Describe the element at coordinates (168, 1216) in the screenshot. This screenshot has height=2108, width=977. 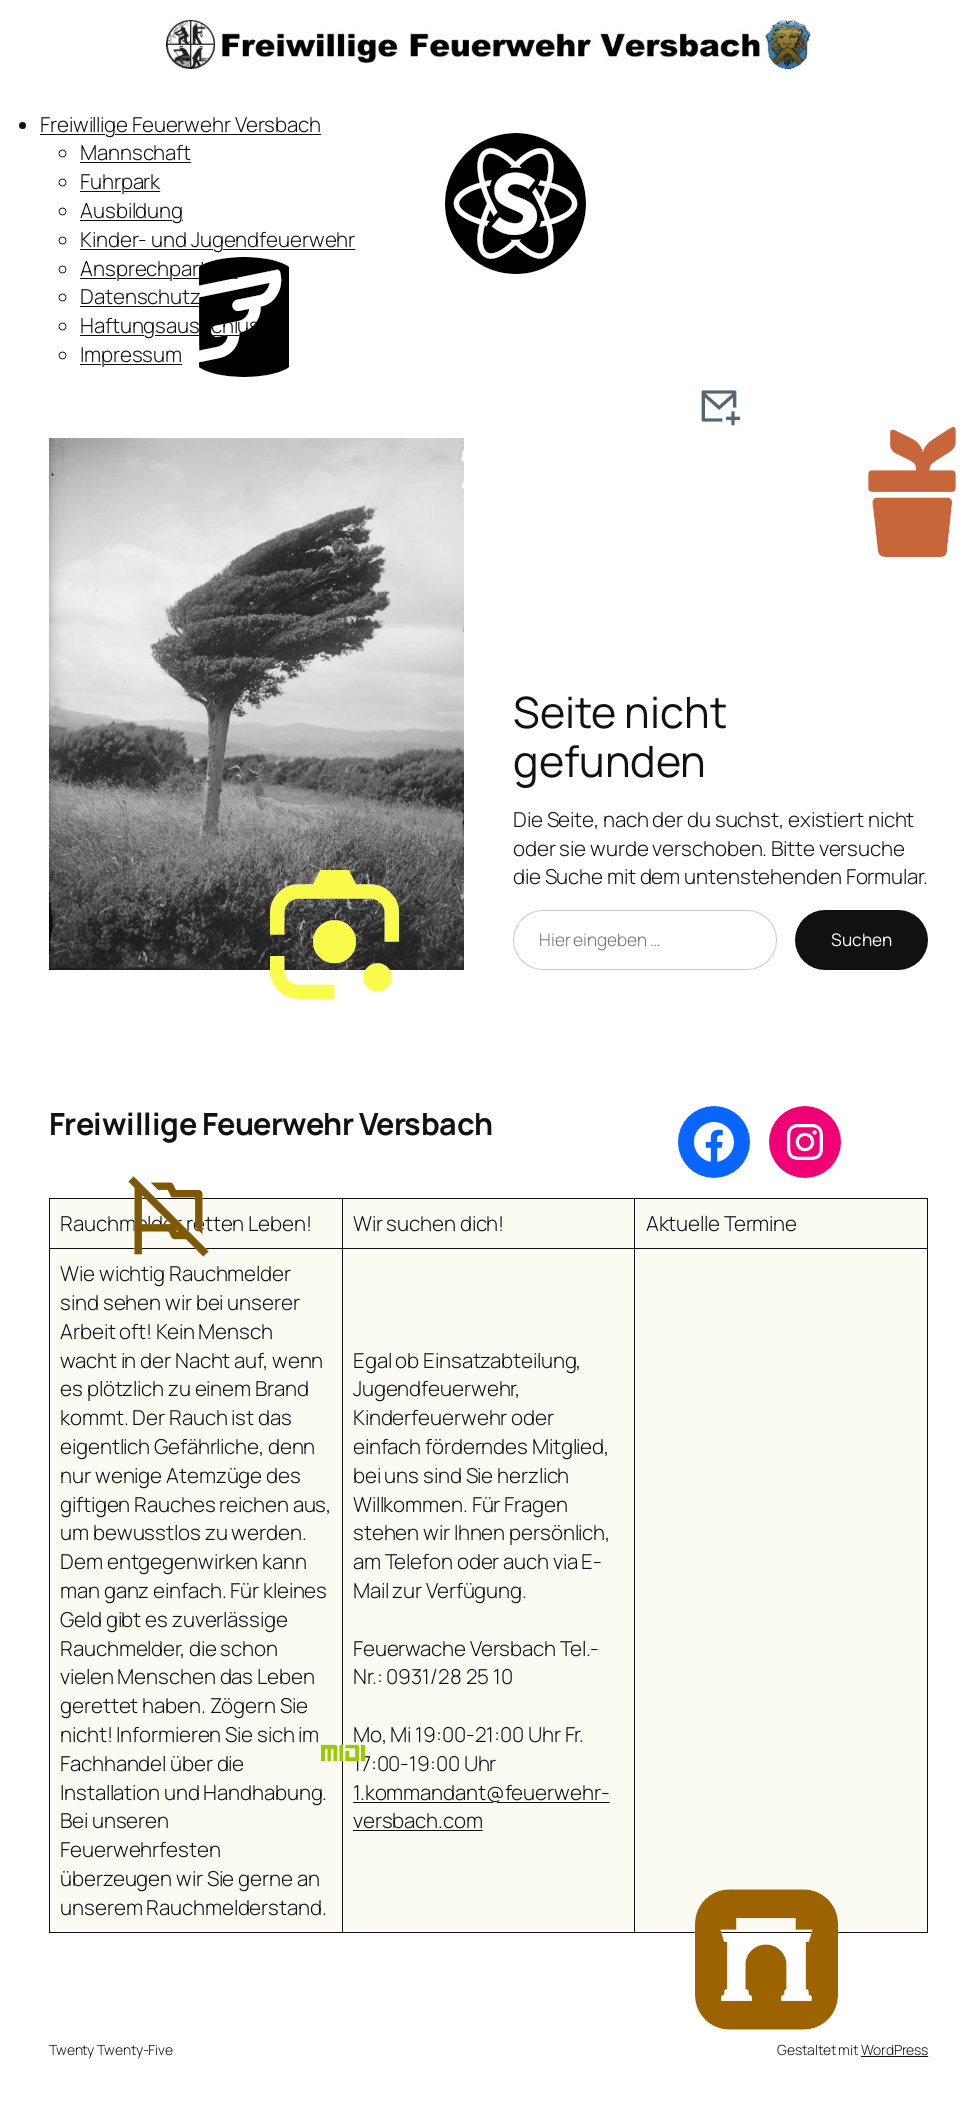
I see `disable or turn off flag notifications` at that location.